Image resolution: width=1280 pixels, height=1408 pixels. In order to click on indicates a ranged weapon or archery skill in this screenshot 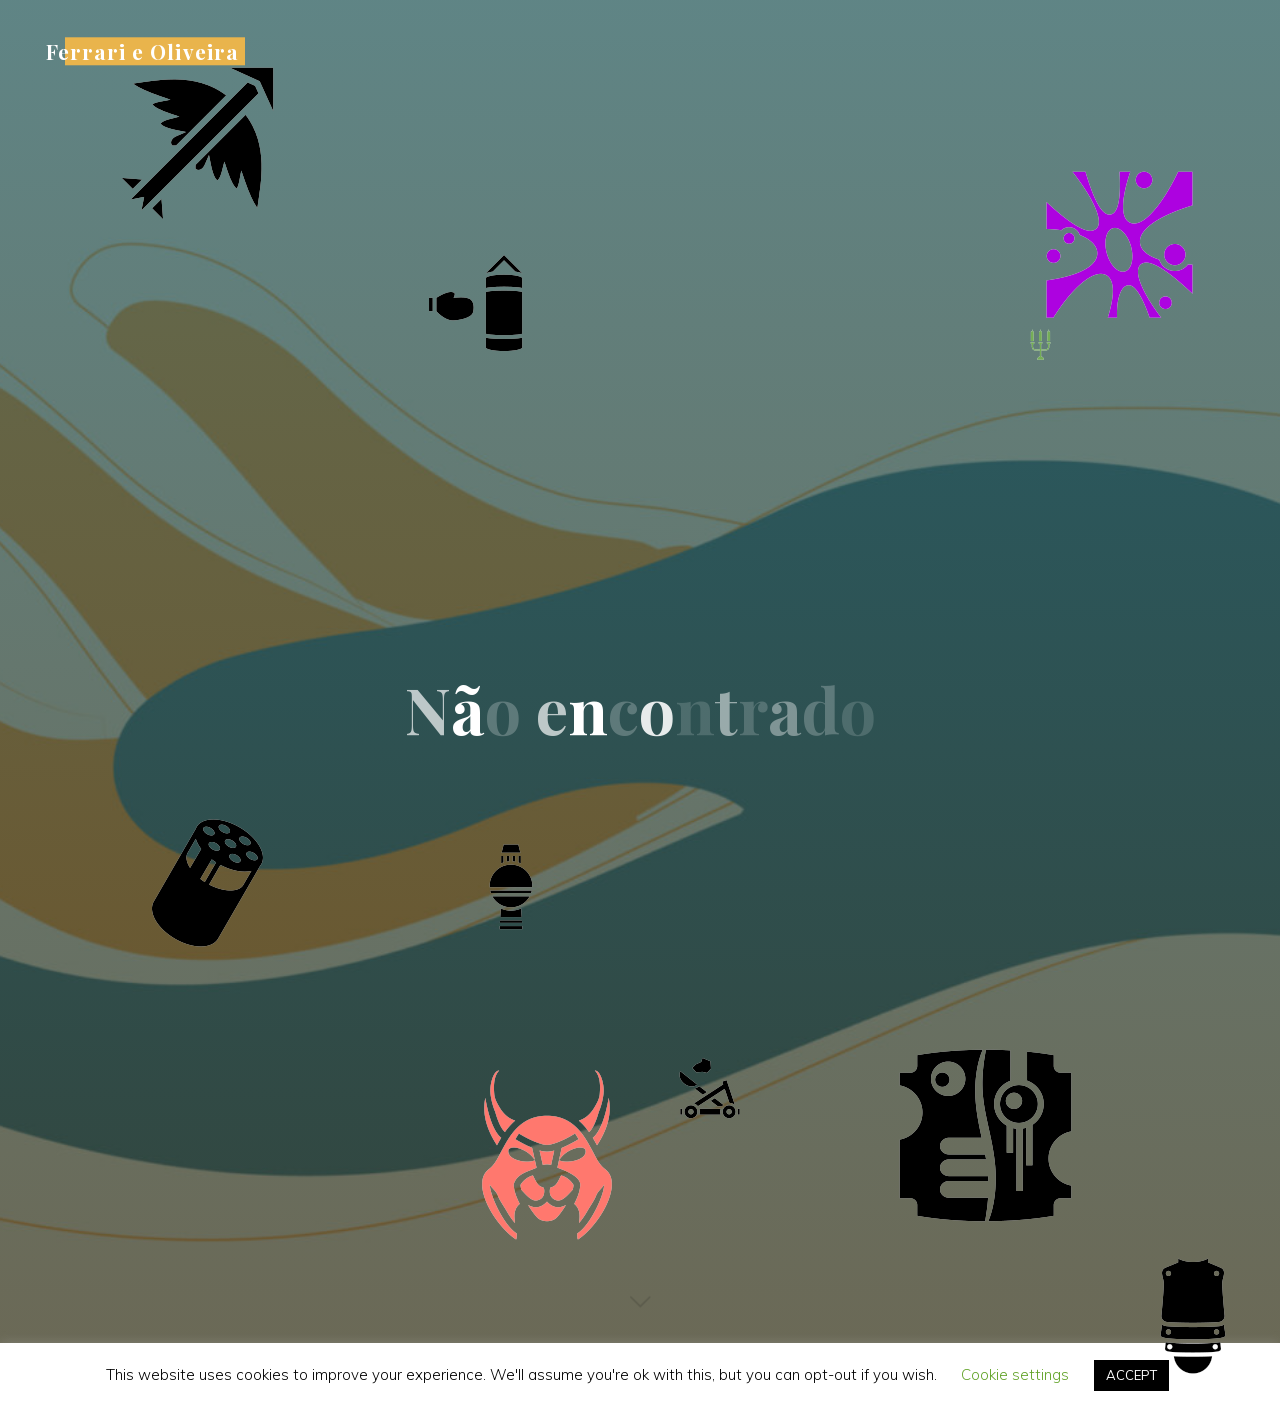, I will do `click(197, 143)`.